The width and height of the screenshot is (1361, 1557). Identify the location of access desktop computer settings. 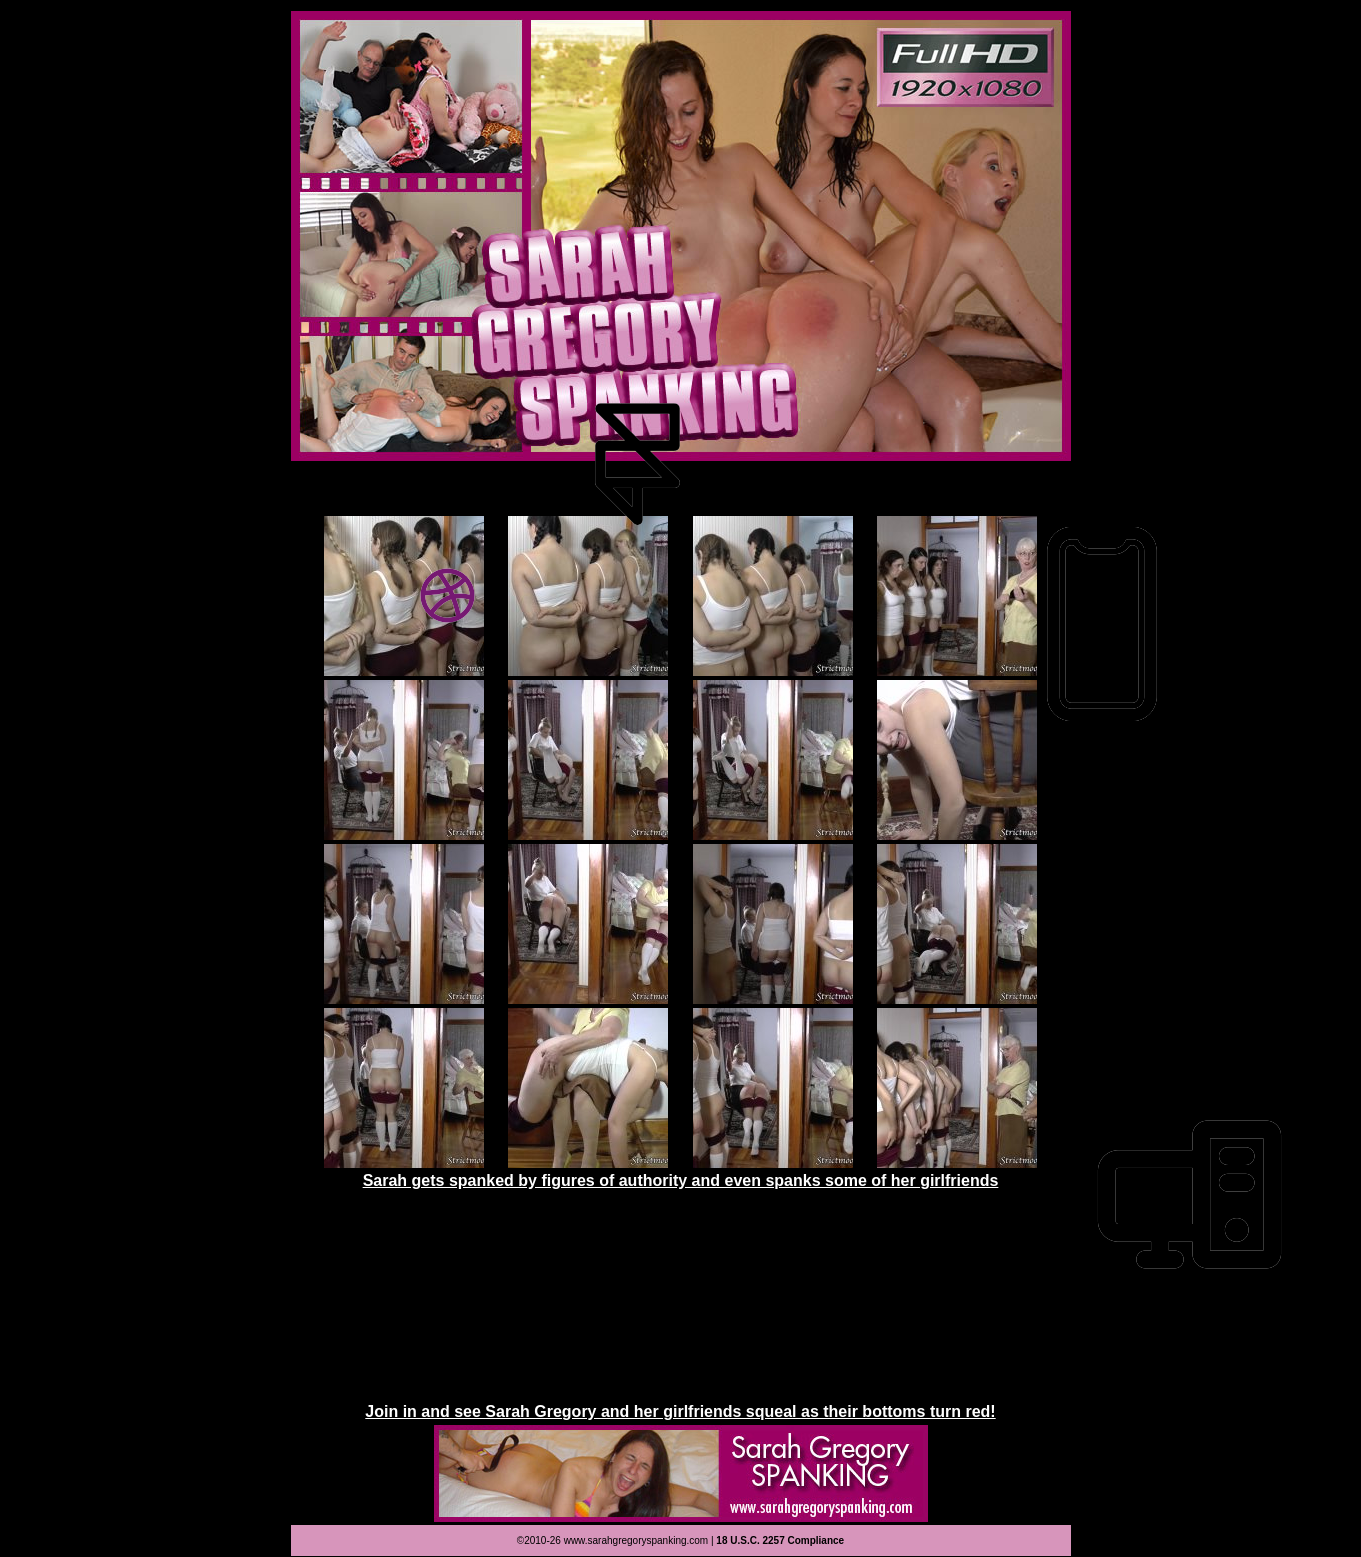
(1189, 1194).